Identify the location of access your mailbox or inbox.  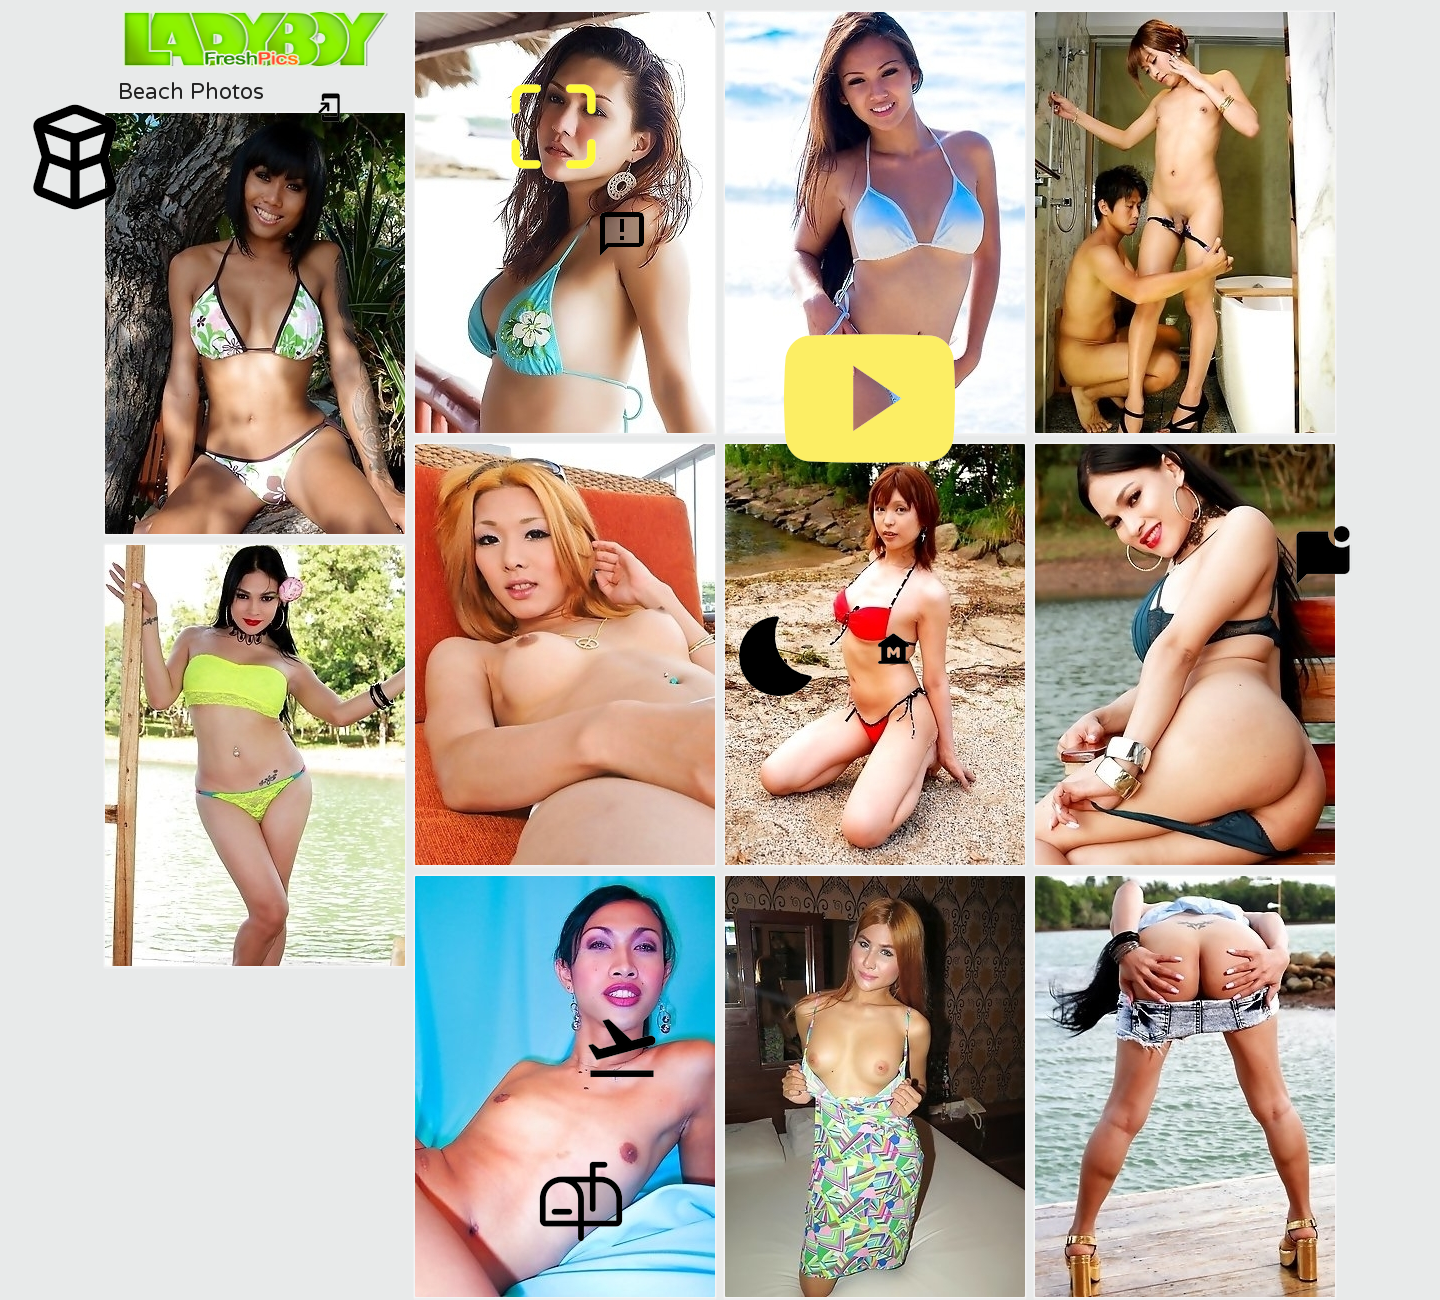
(581, 1203).